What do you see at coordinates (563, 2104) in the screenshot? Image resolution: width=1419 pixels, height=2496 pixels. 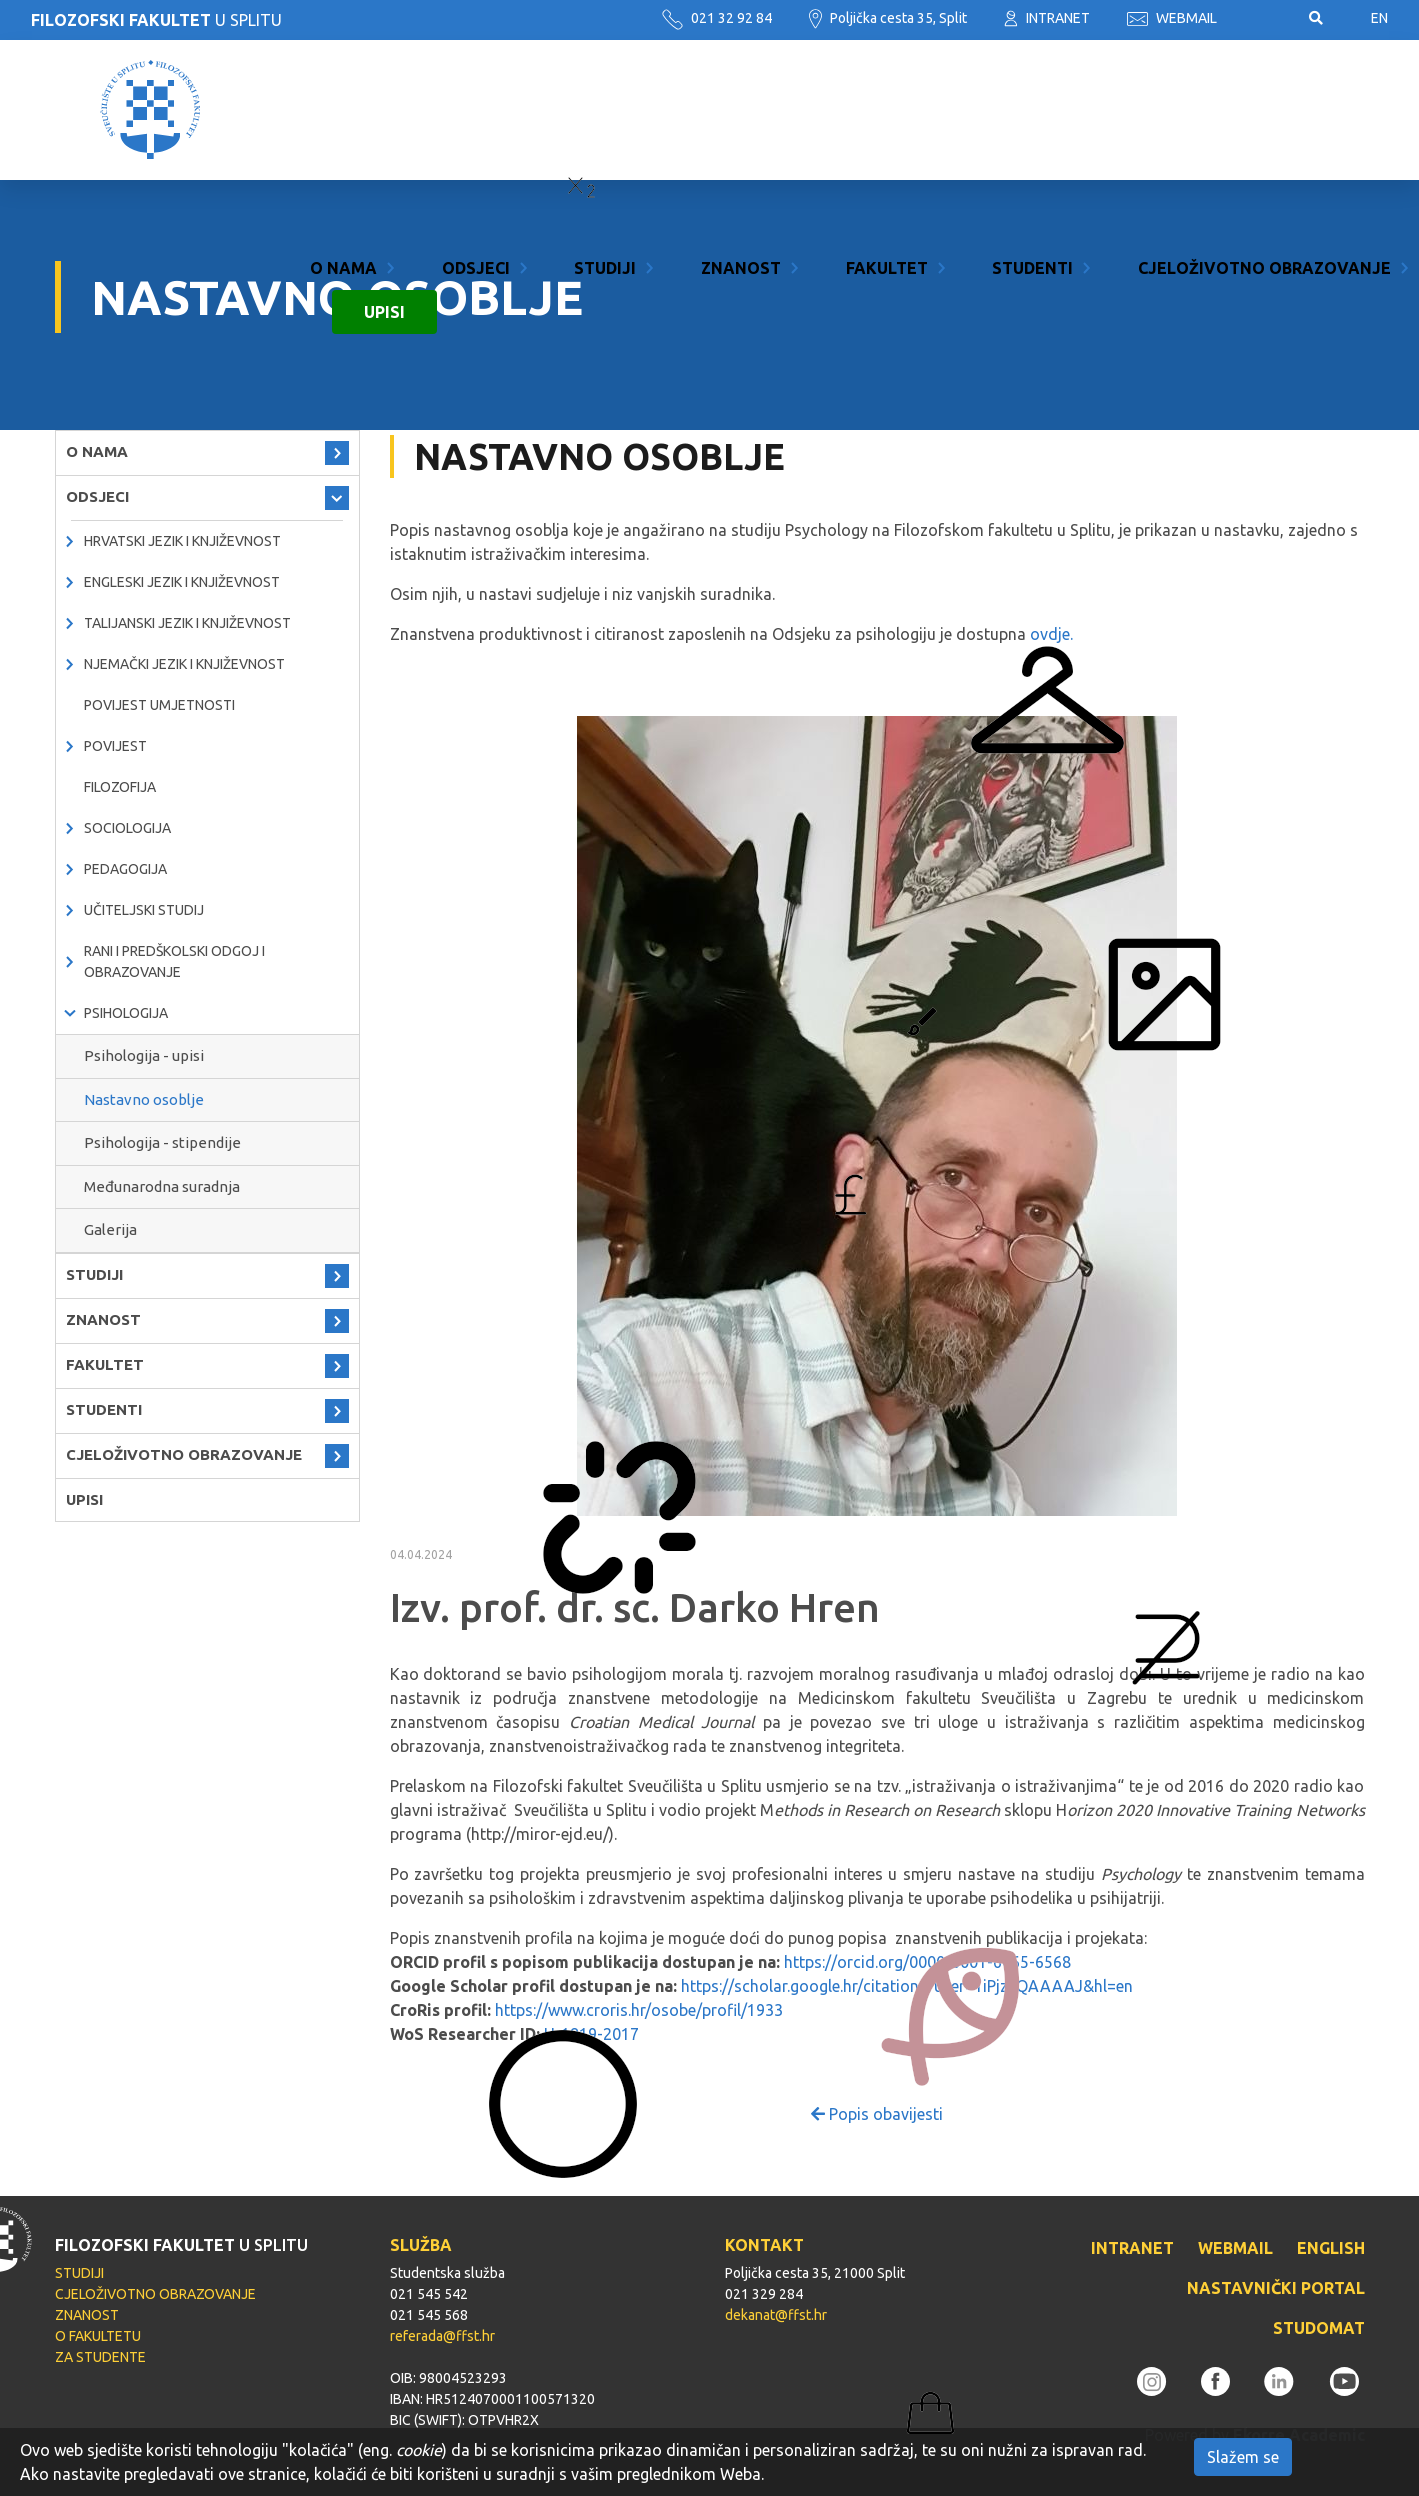 I see `unselected radio button or checkbox option` at bounding box center [563, 2104].